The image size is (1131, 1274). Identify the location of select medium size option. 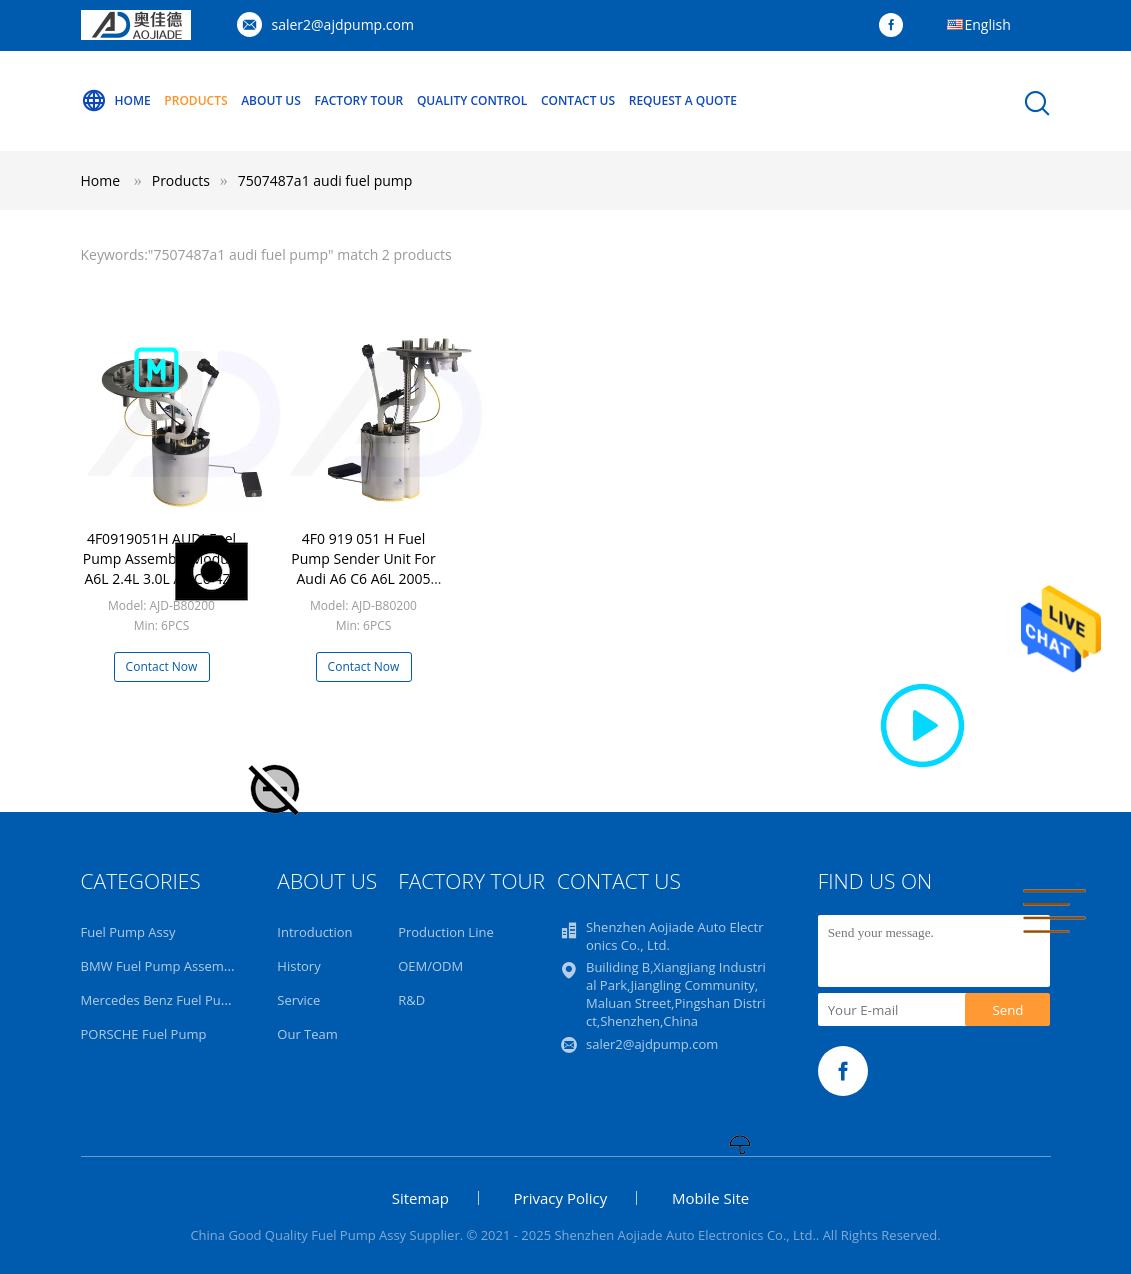
(156, 369).